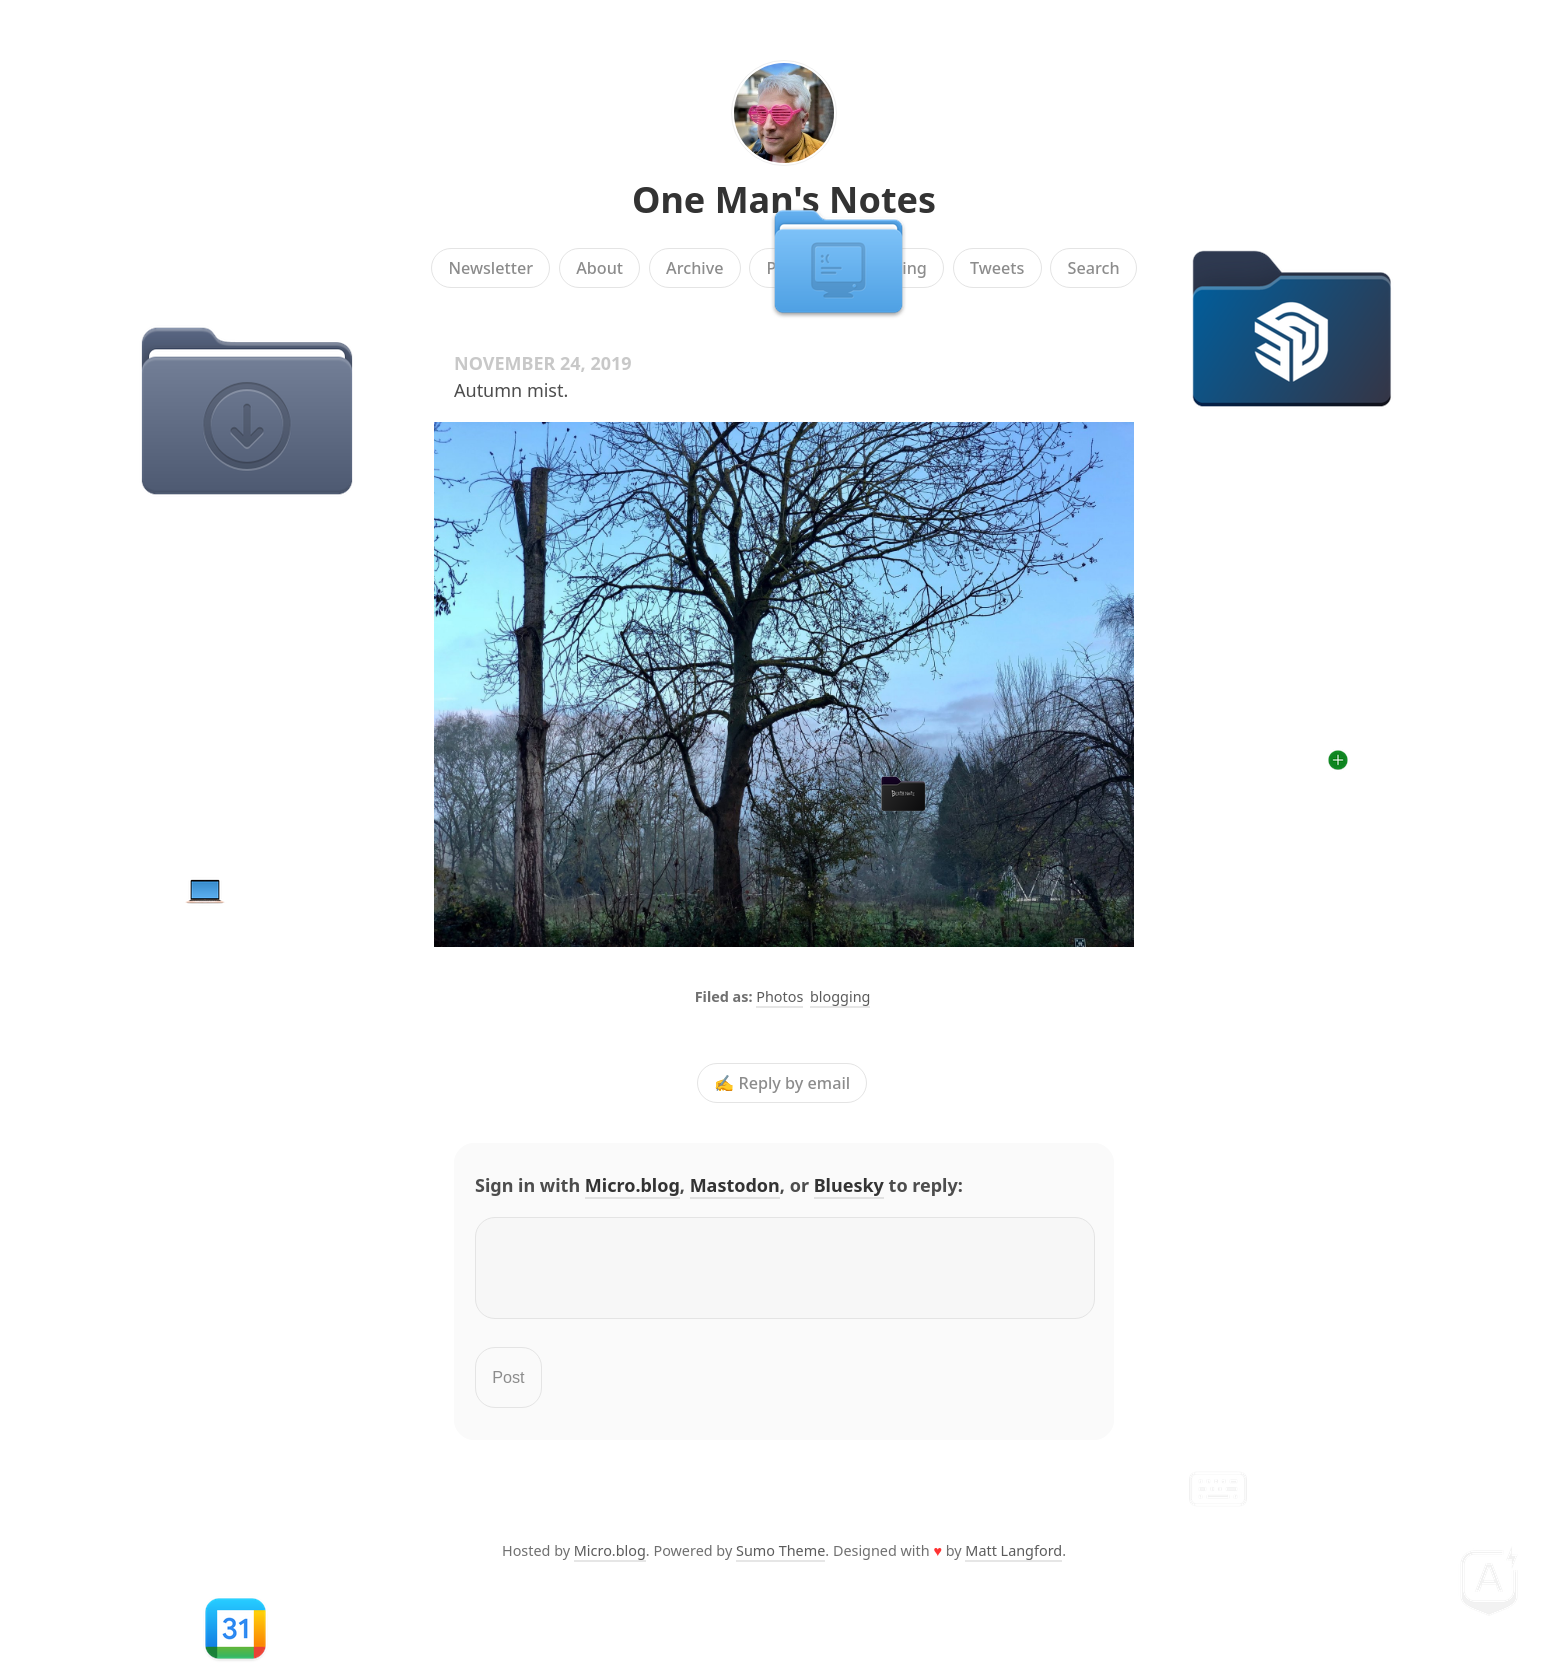  What do you see at coordinates (1218, 1489) in the screenshot?
I see `virtual keyboard is disabled` at bounding box center [1218, 1489].